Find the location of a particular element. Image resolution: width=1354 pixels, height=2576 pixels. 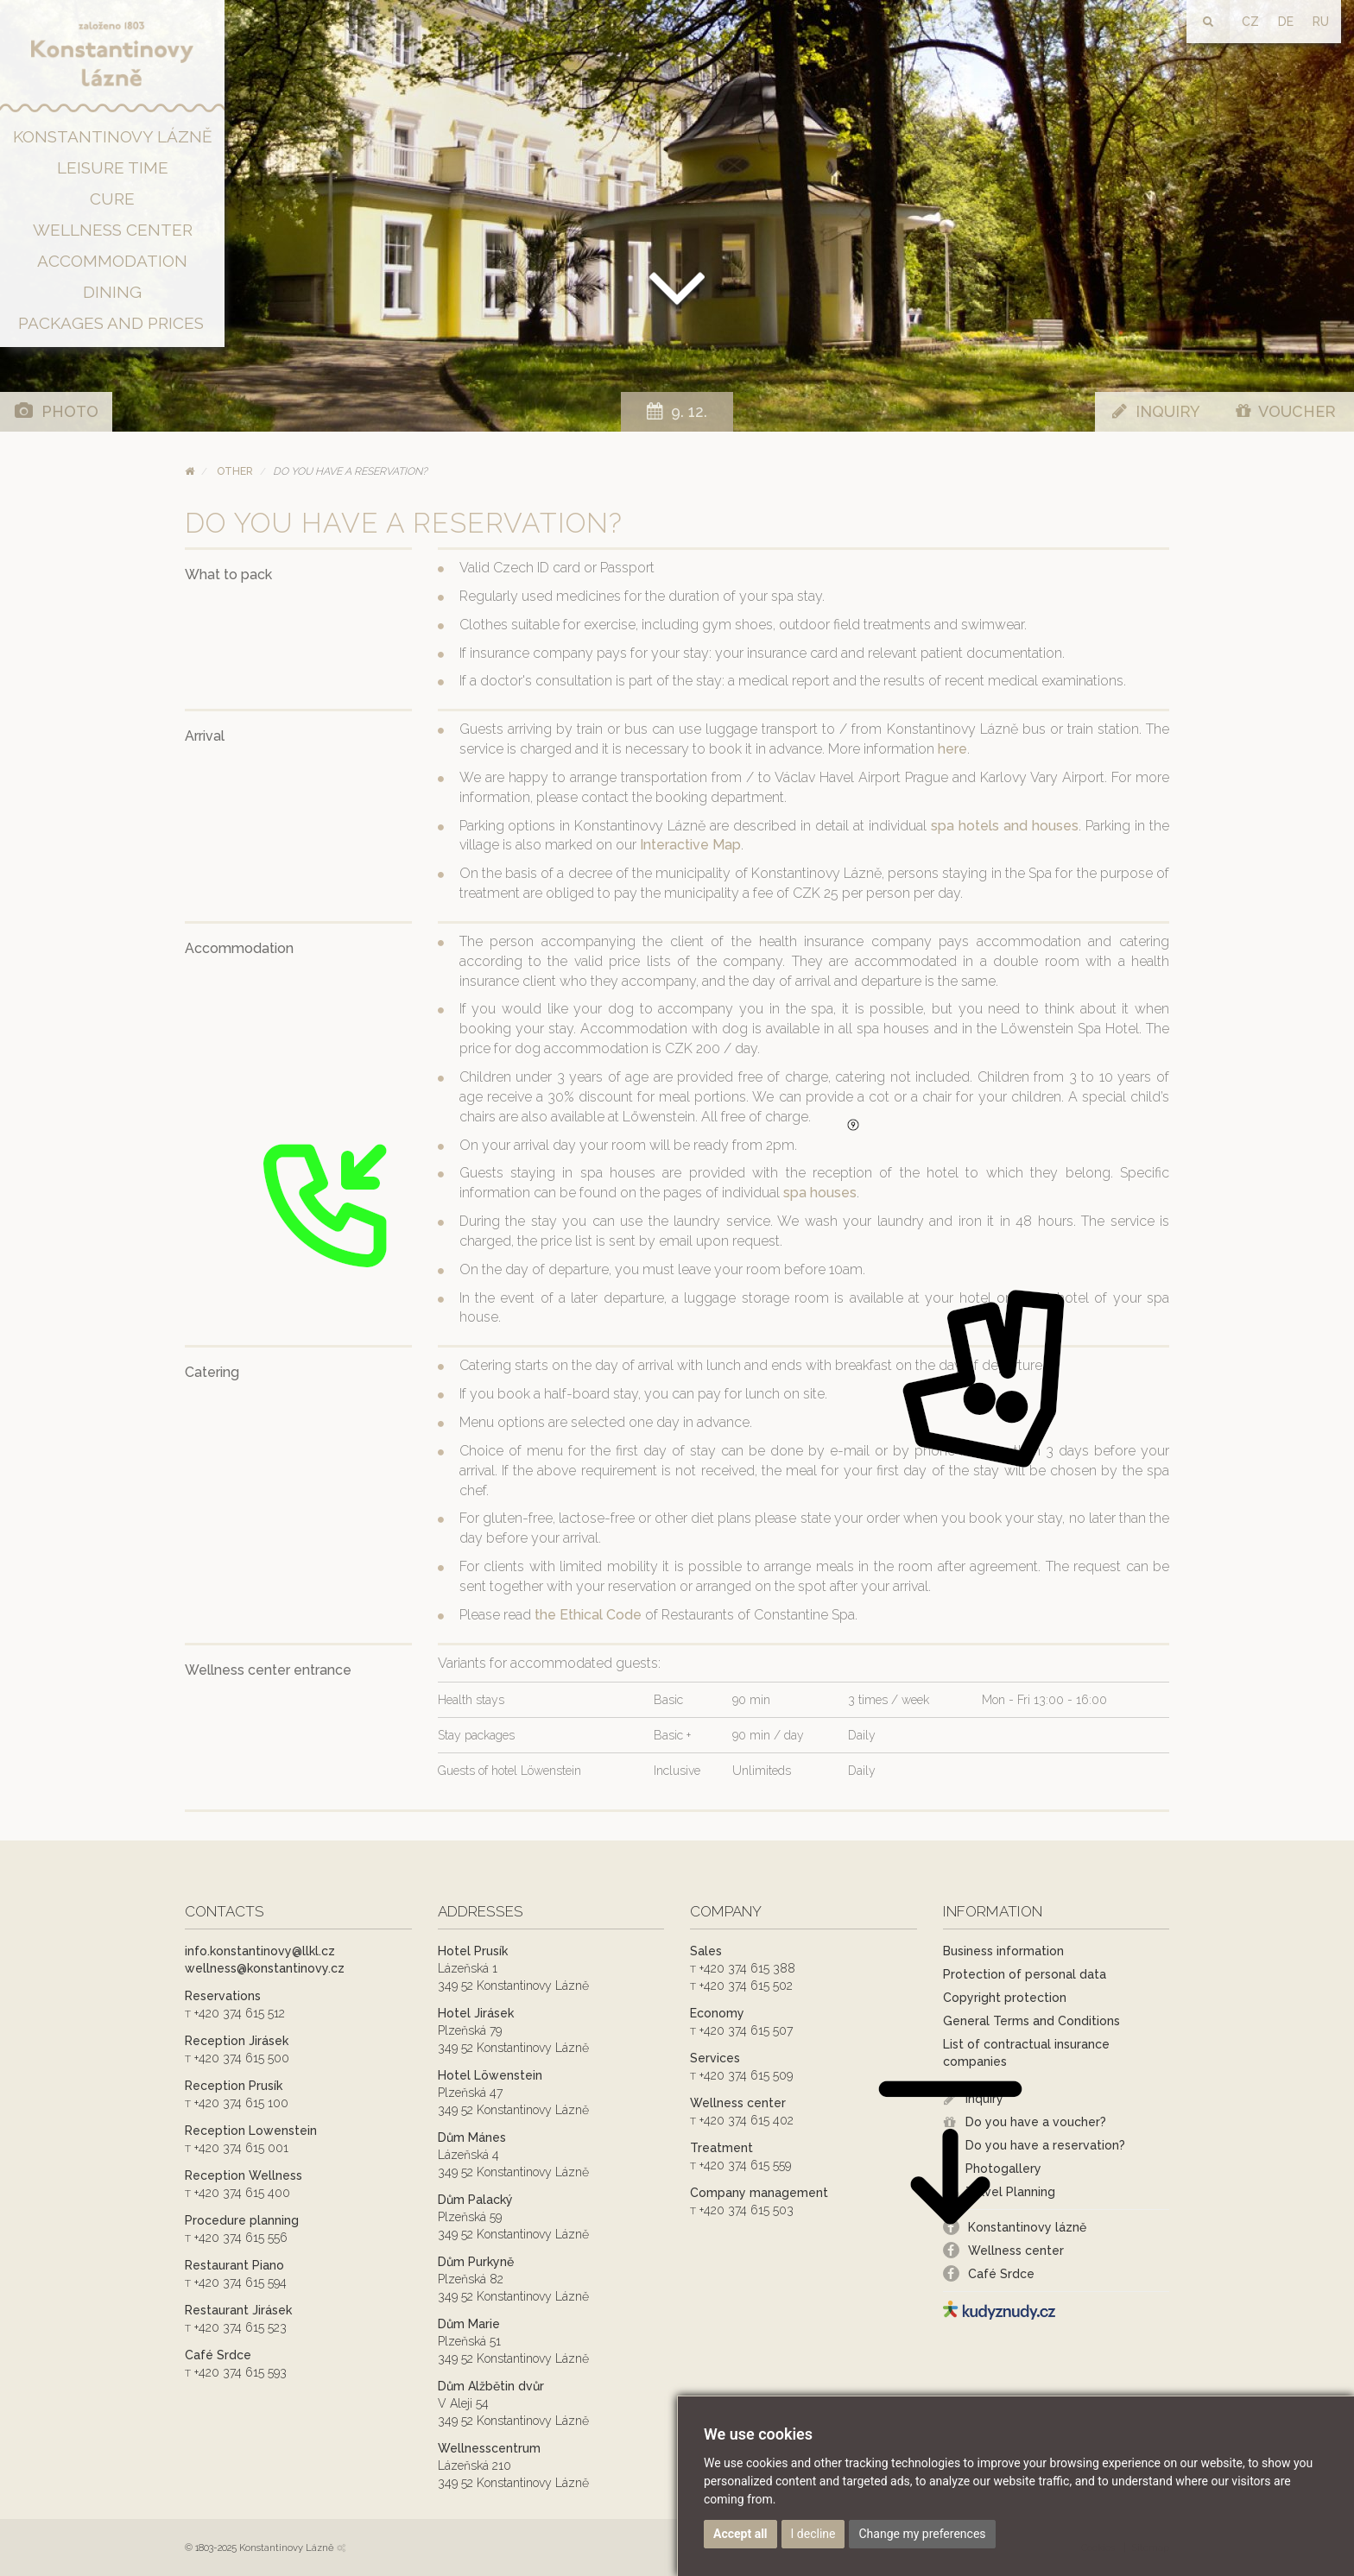

indicates item number nine in a list or sequence is located at coordinates (853, 1125).